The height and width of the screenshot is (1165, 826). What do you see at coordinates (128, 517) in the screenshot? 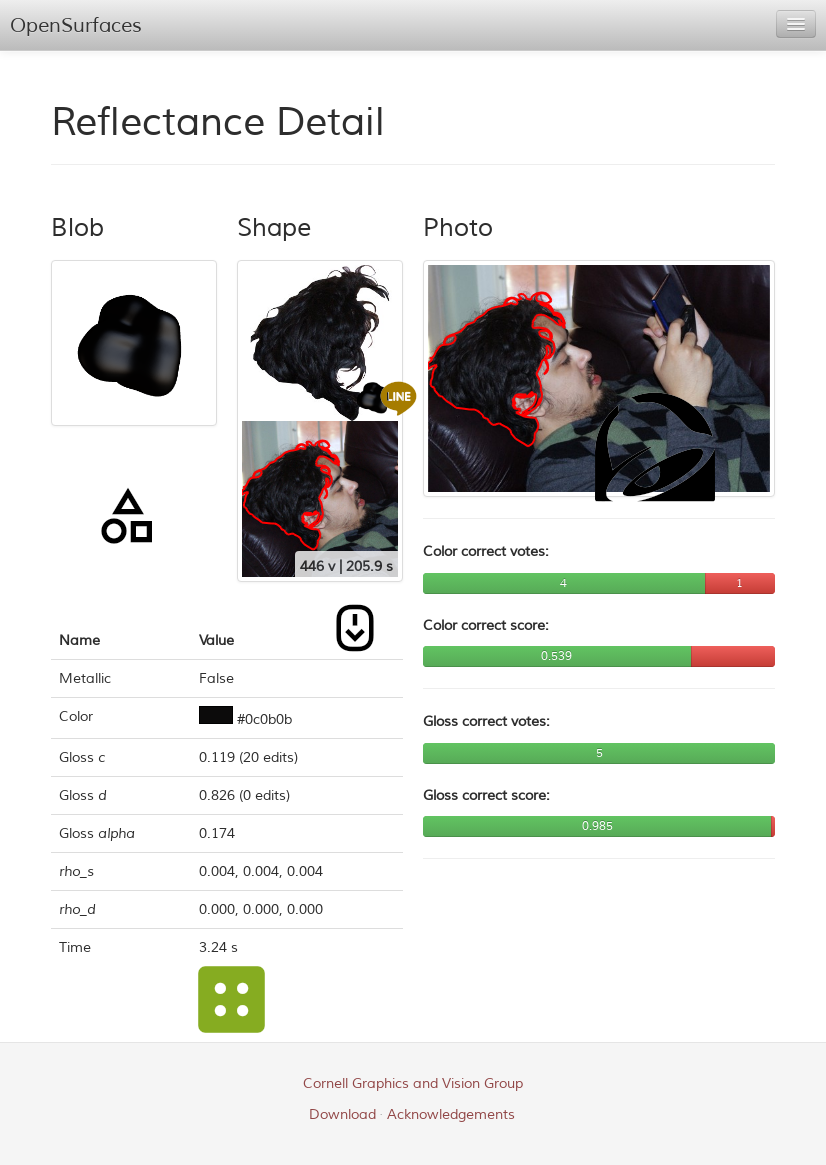
I see `access shape tools and drawing options` at bounding box center [128, 517].